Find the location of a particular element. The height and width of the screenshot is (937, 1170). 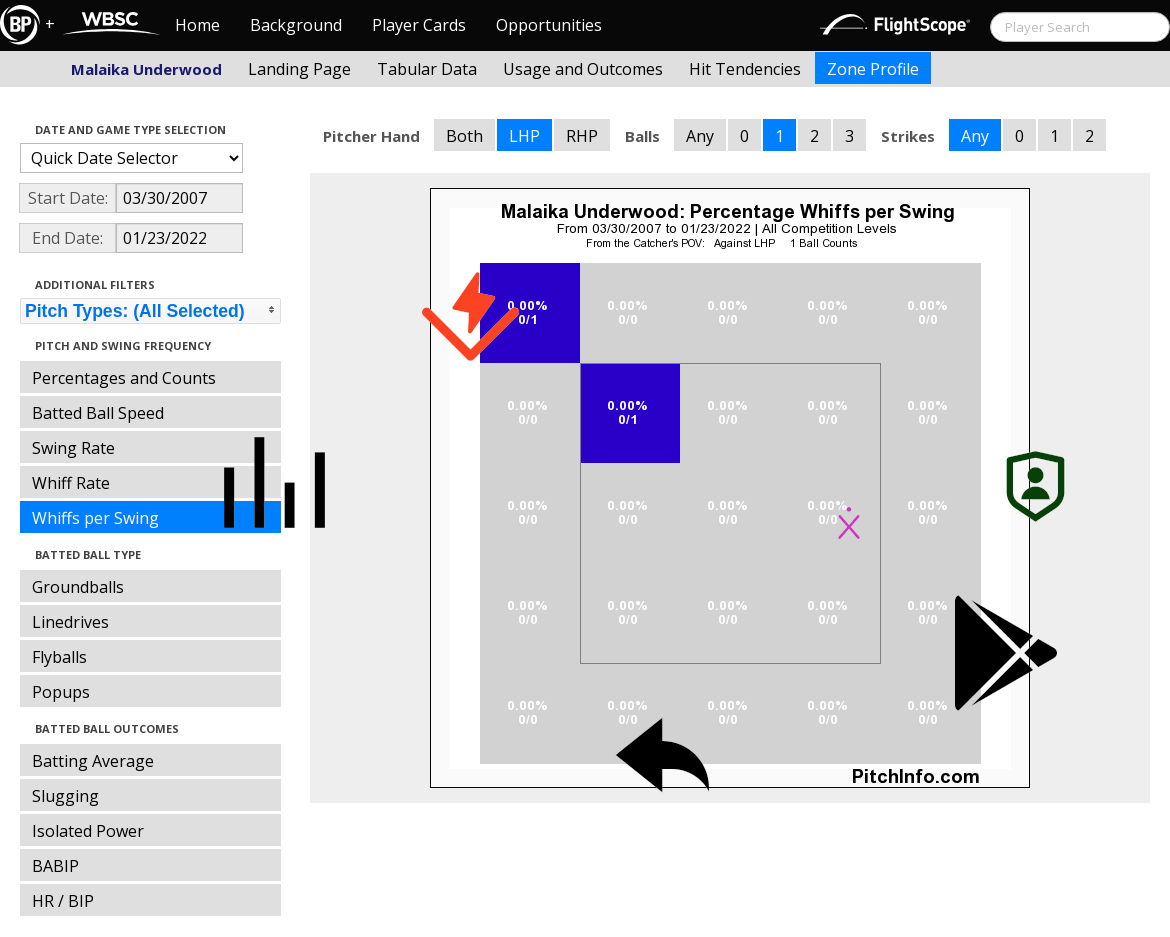

reply to a message or email is located at coordinates (667, 755).